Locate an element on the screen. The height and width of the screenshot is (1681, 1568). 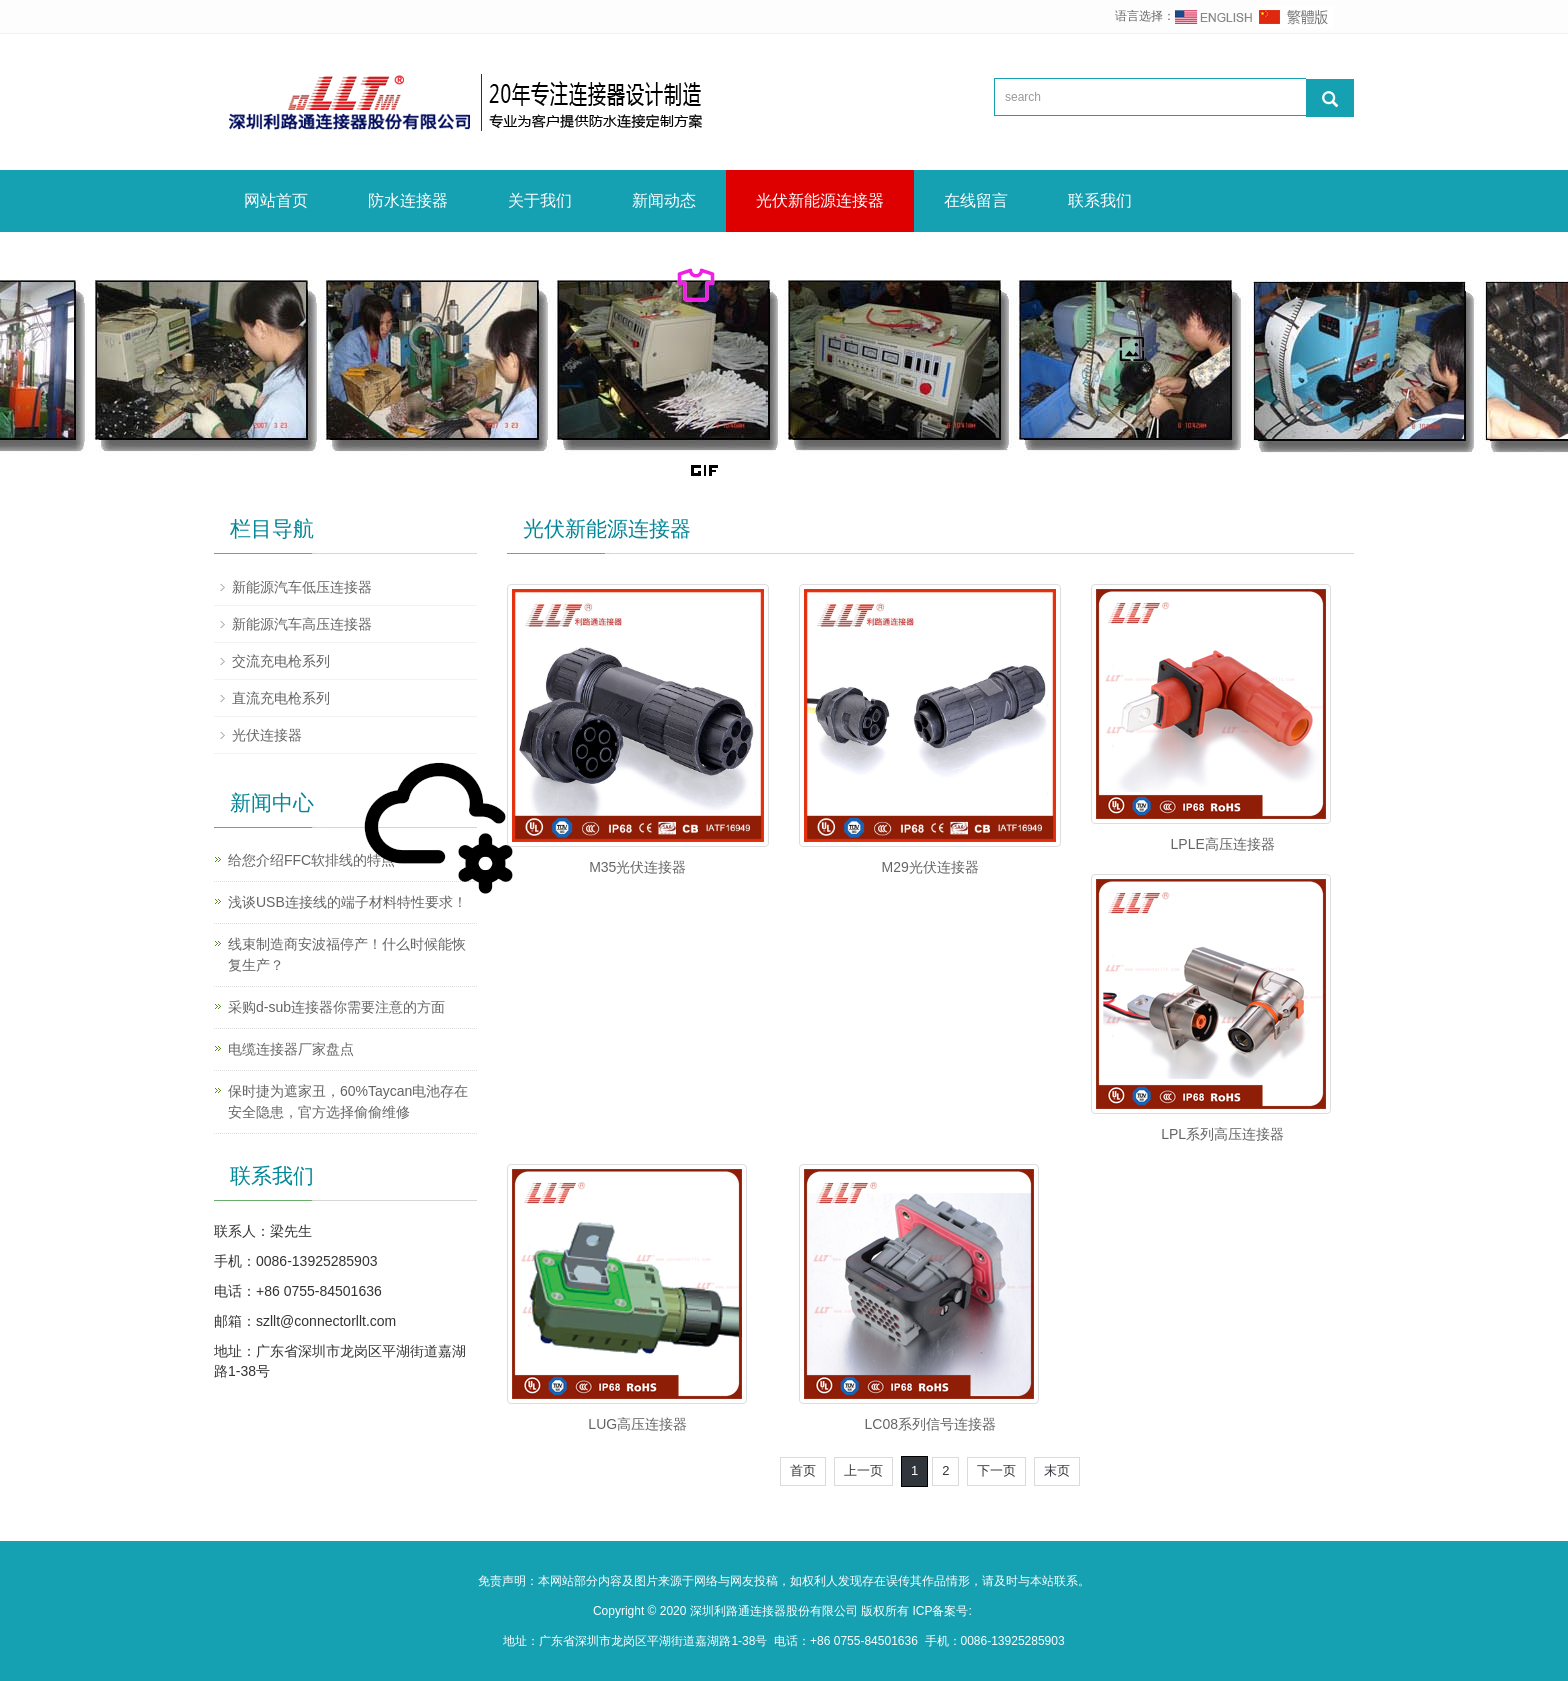
change wallpaper or background image is located at coordinates (1132, 349).